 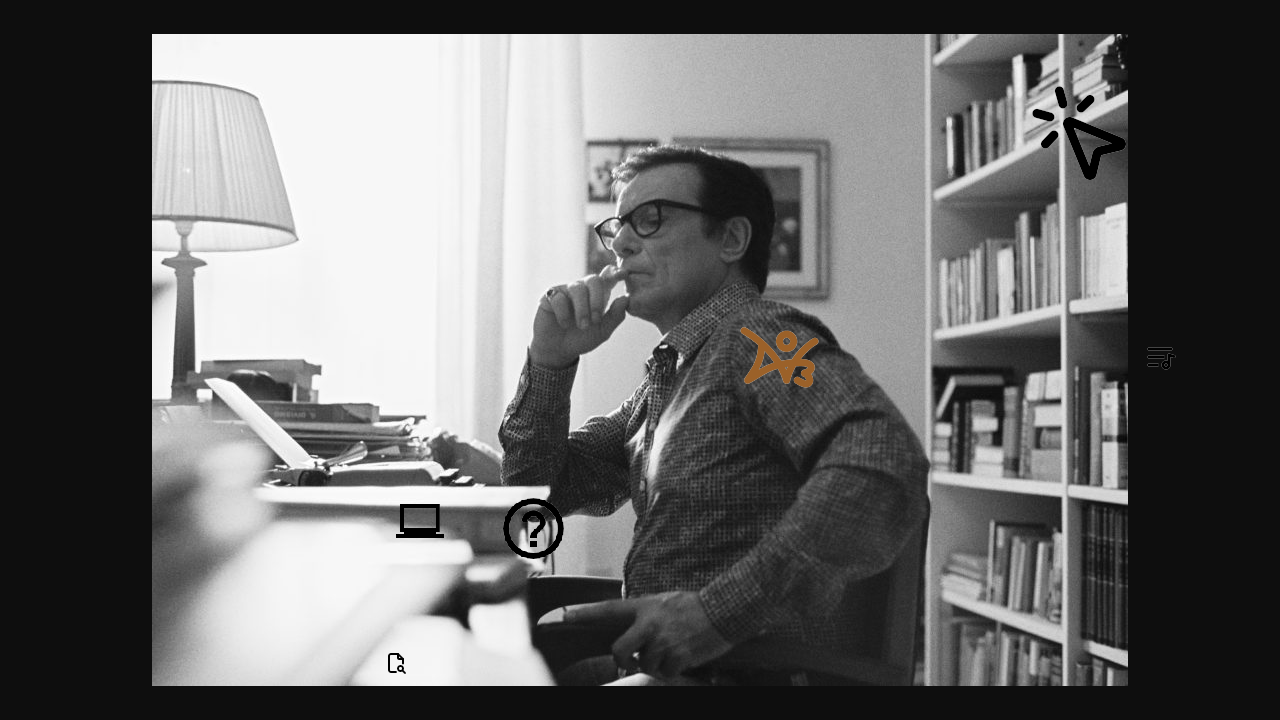 I want to click on view your playlist, so click(x=1160, y=357).